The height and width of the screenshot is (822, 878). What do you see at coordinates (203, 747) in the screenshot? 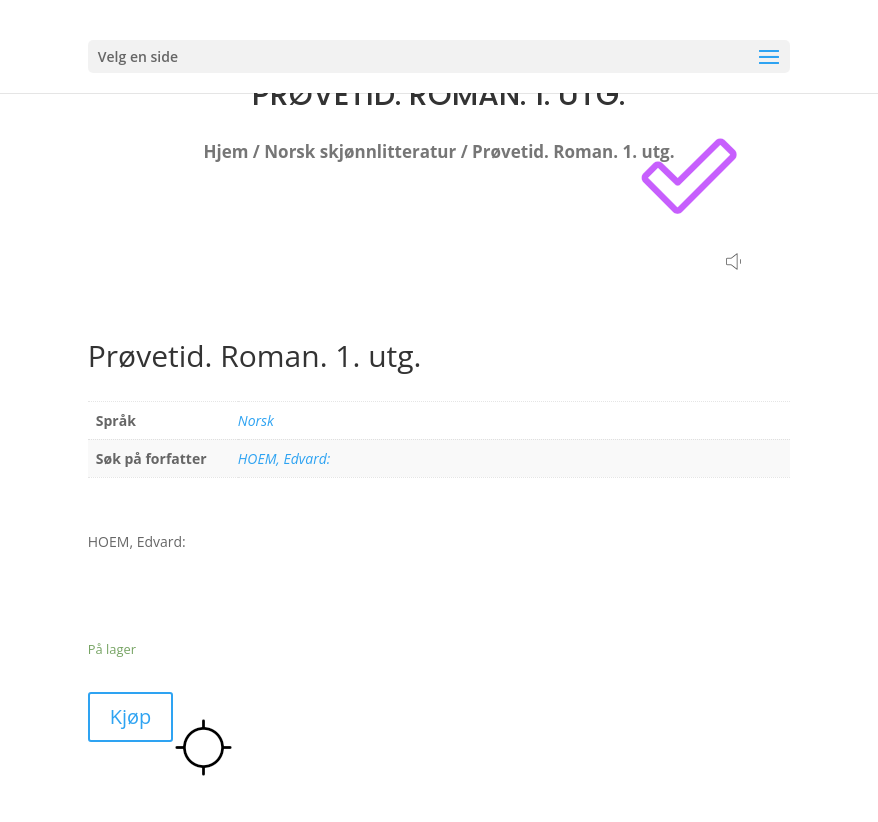
I see `access current GPS location` at bounding box center [203, 747].